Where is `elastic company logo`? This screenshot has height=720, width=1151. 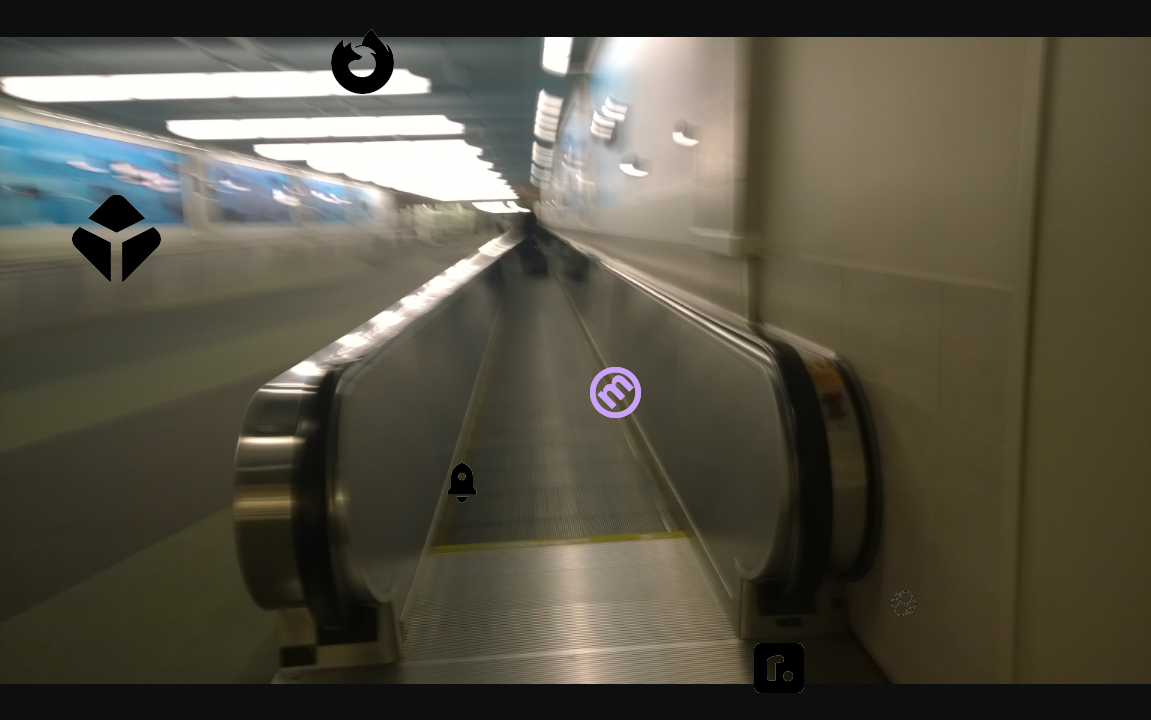 elastic company logo is located at coordinates (903, 603).